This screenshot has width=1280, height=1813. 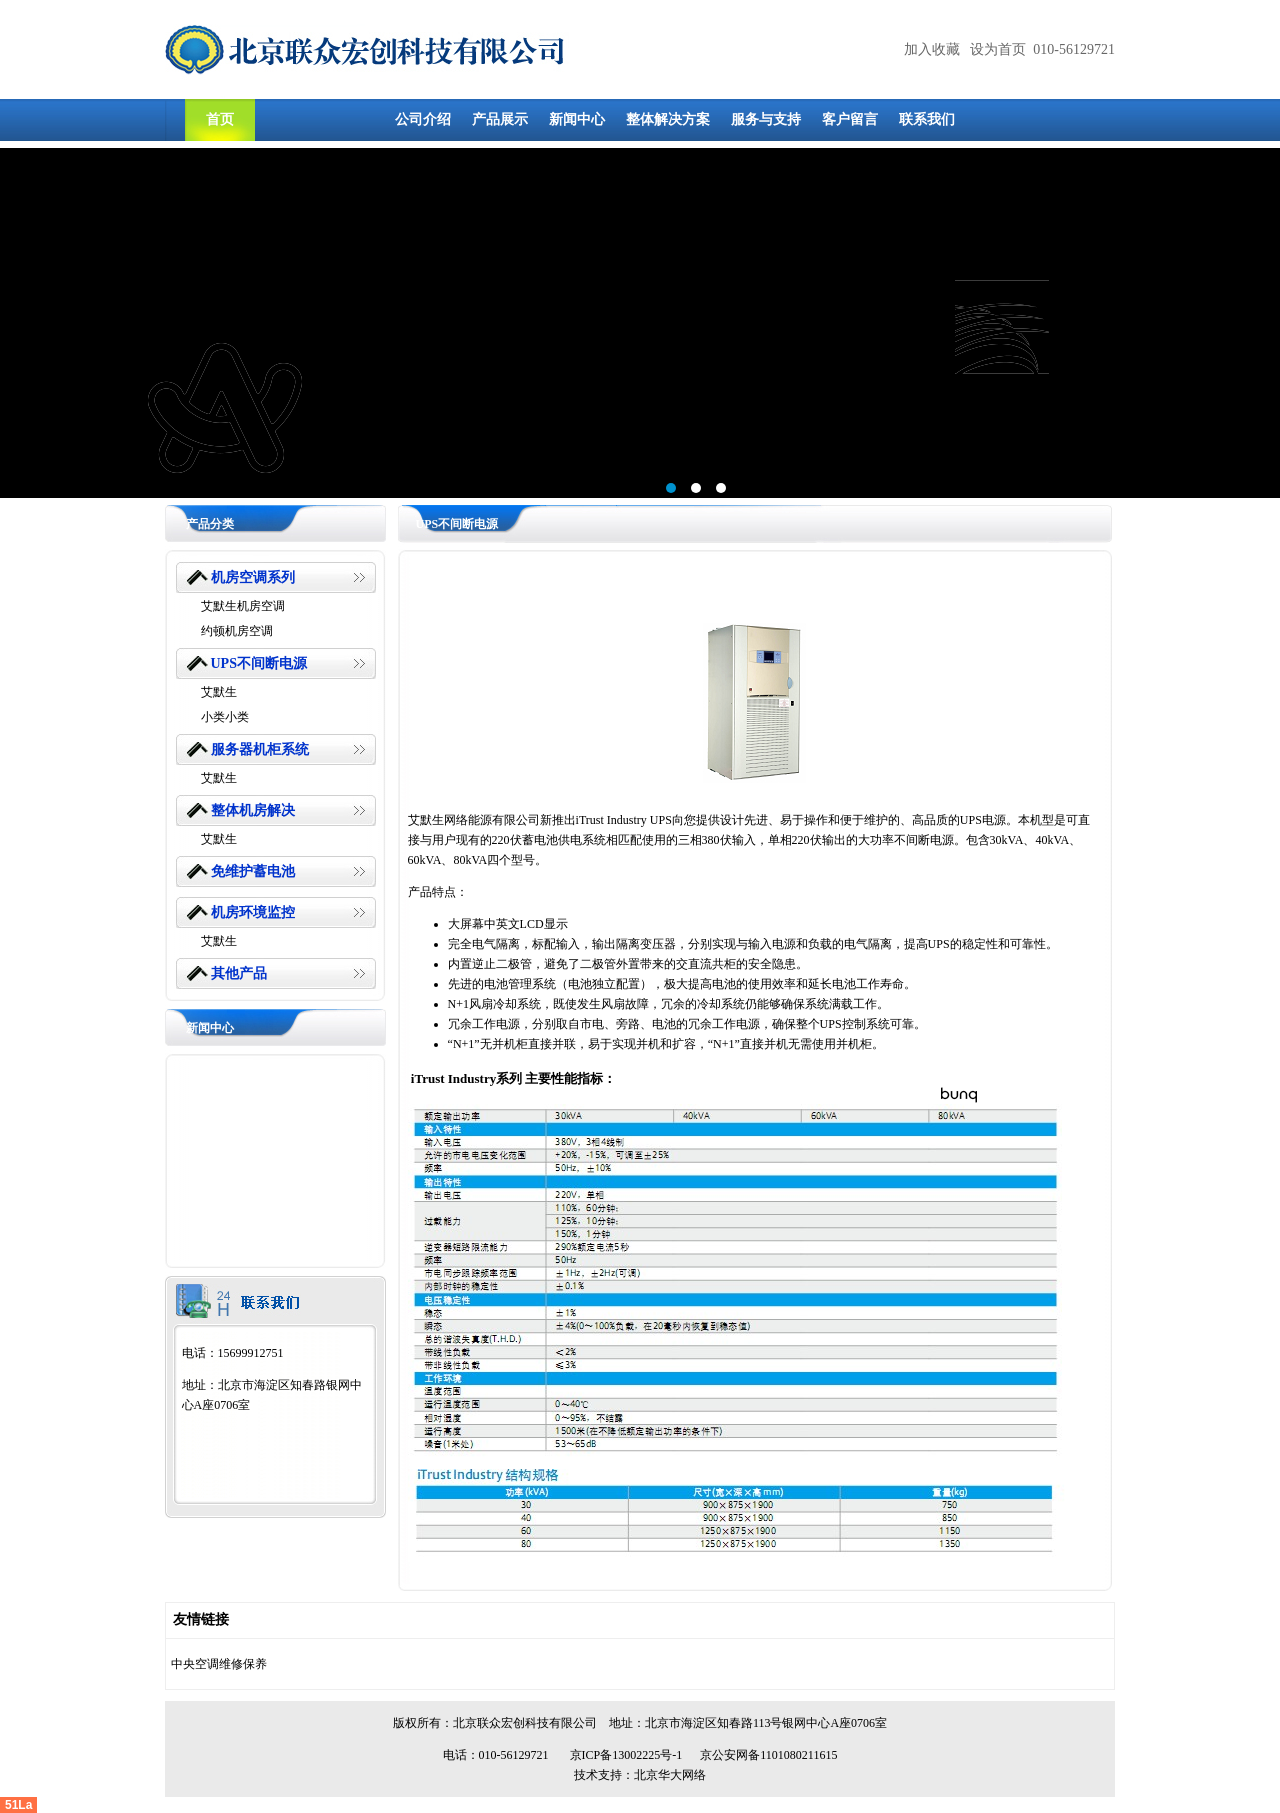 I want to click on open the Arc browser, so click(x=225, y=408).